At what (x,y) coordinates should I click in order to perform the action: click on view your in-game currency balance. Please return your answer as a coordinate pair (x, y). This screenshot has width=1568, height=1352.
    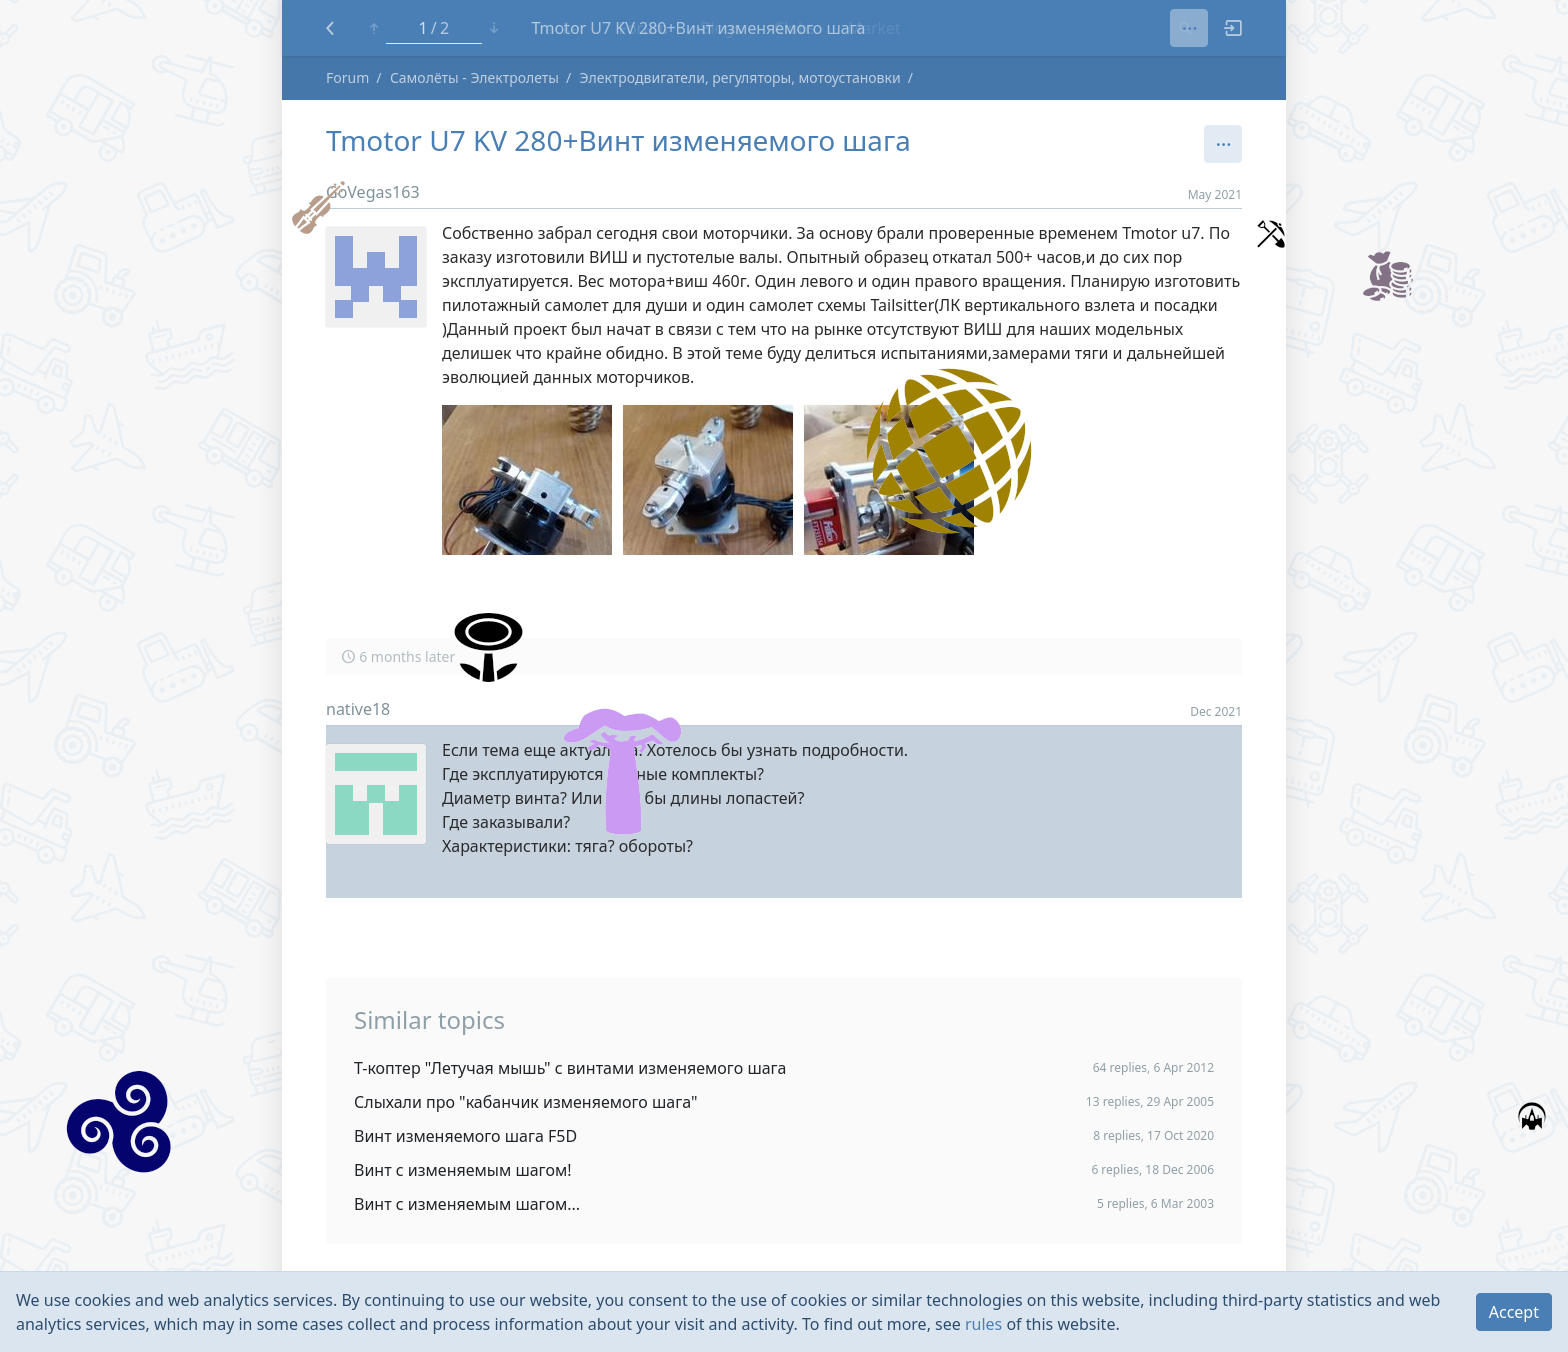
    Looking at the image, I should click on (1388, 276).